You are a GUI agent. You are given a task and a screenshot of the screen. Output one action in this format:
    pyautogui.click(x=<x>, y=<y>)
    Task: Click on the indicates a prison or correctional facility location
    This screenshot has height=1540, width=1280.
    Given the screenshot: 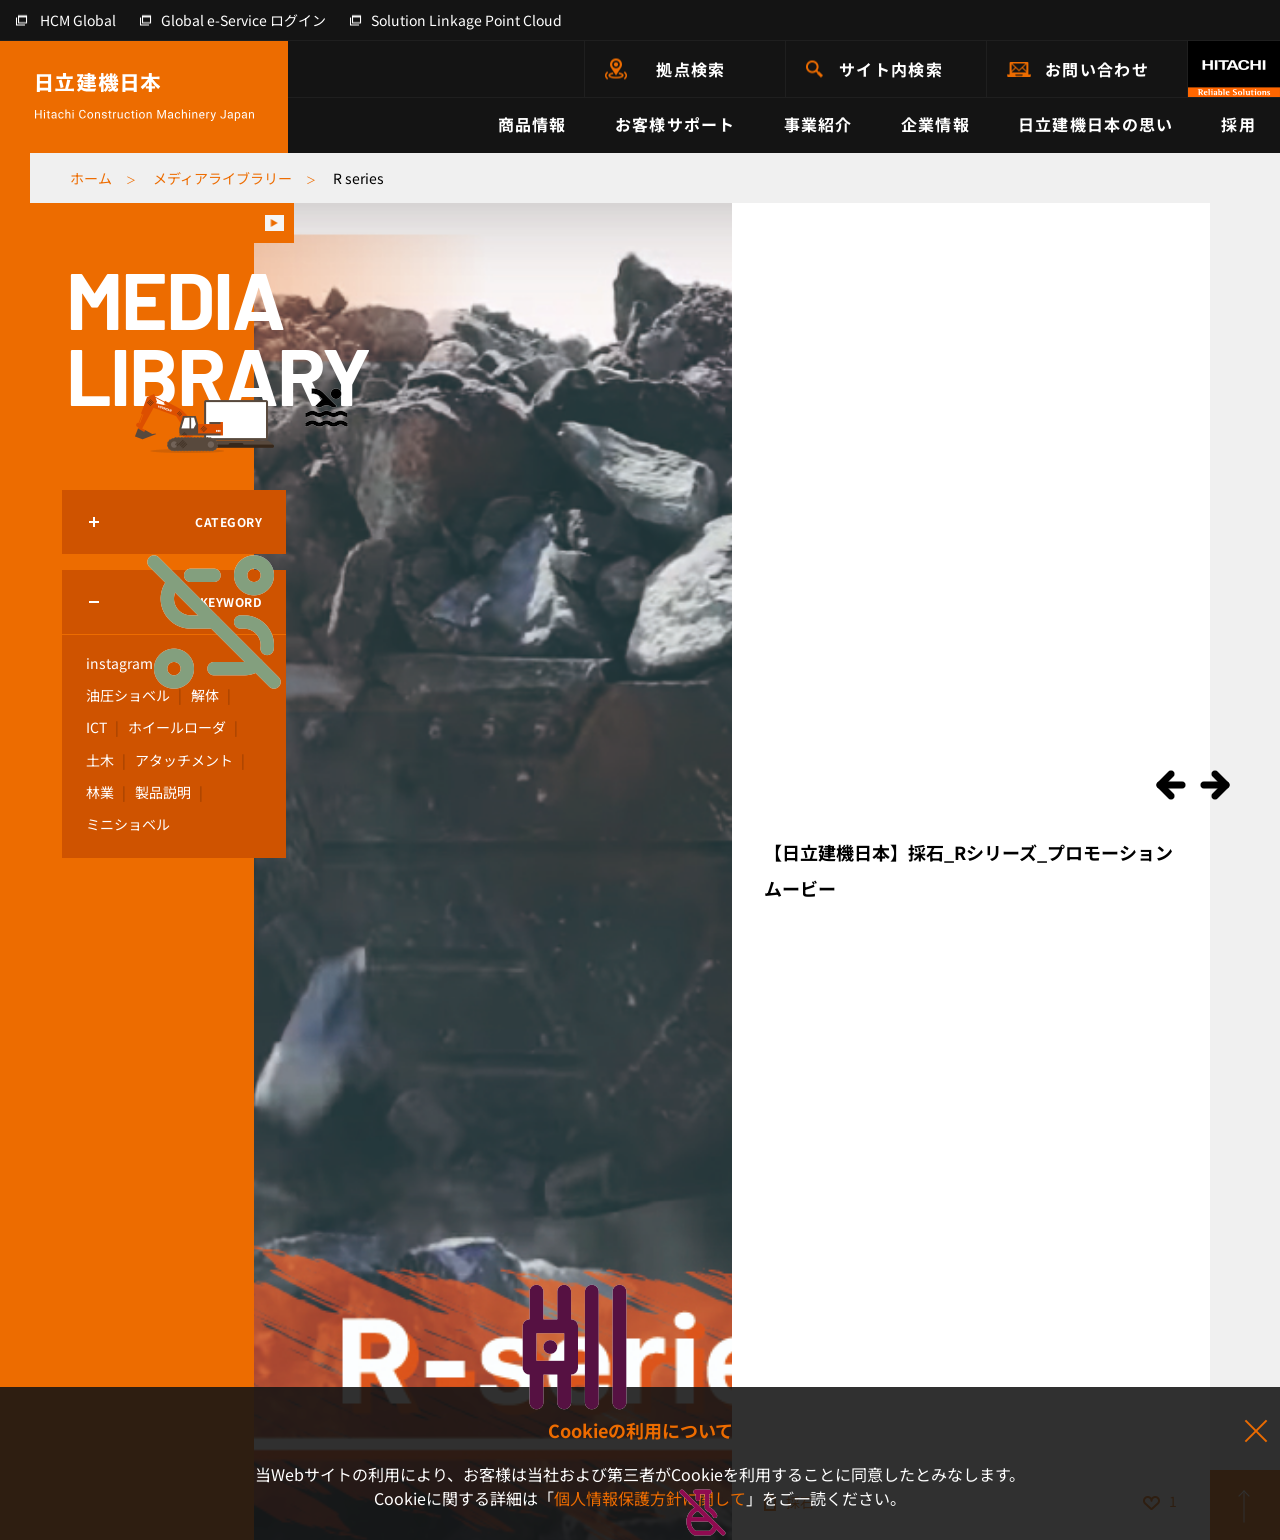 What is the action you would take?
    pyautogui.click(x=578, y=1347)
    